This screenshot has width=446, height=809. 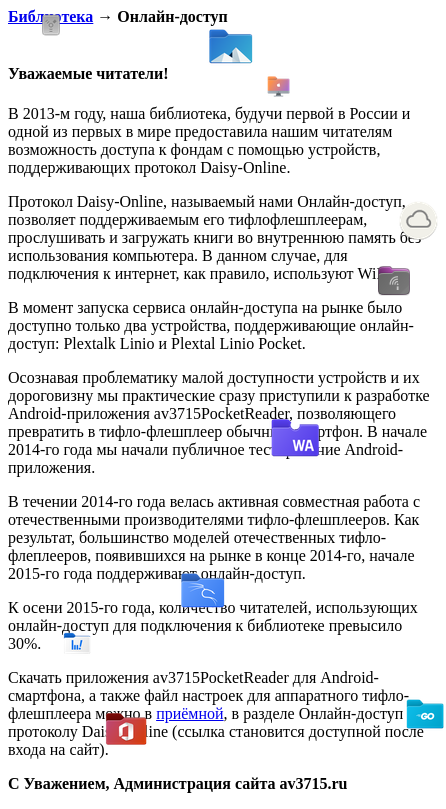 I want to click on open folder containing kali linux files, so click(x=202, y=591).